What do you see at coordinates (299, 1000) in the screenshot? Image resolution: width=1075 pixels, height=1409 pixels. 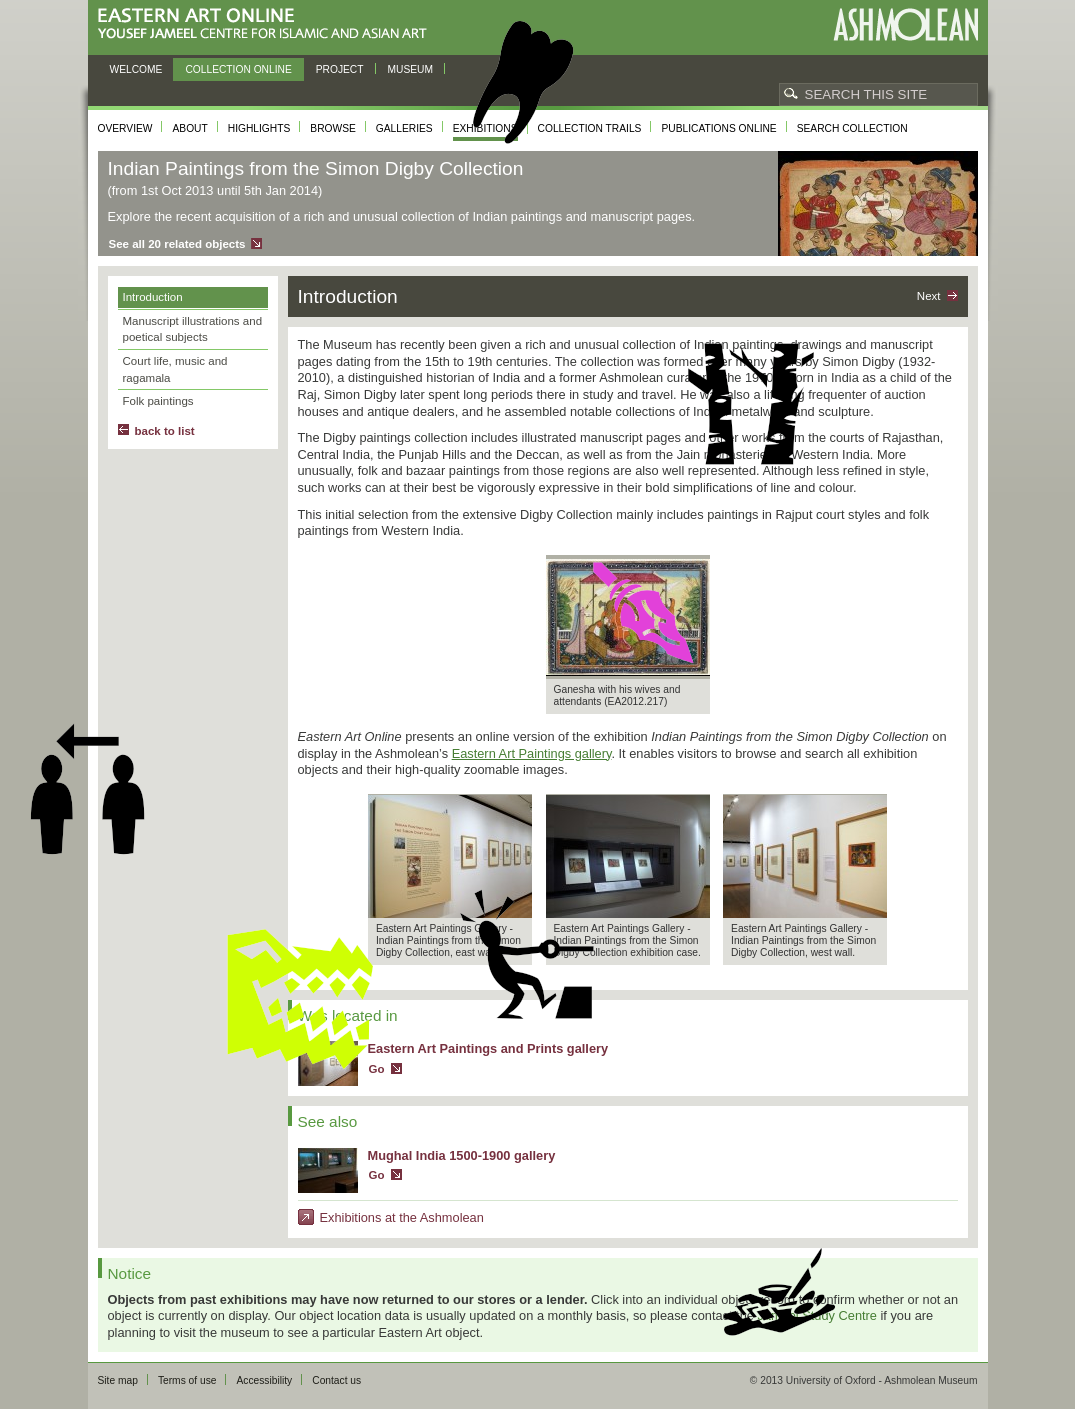 I see `indicates a danger or hazard zone in a game` at bounding box center [299, 1000].